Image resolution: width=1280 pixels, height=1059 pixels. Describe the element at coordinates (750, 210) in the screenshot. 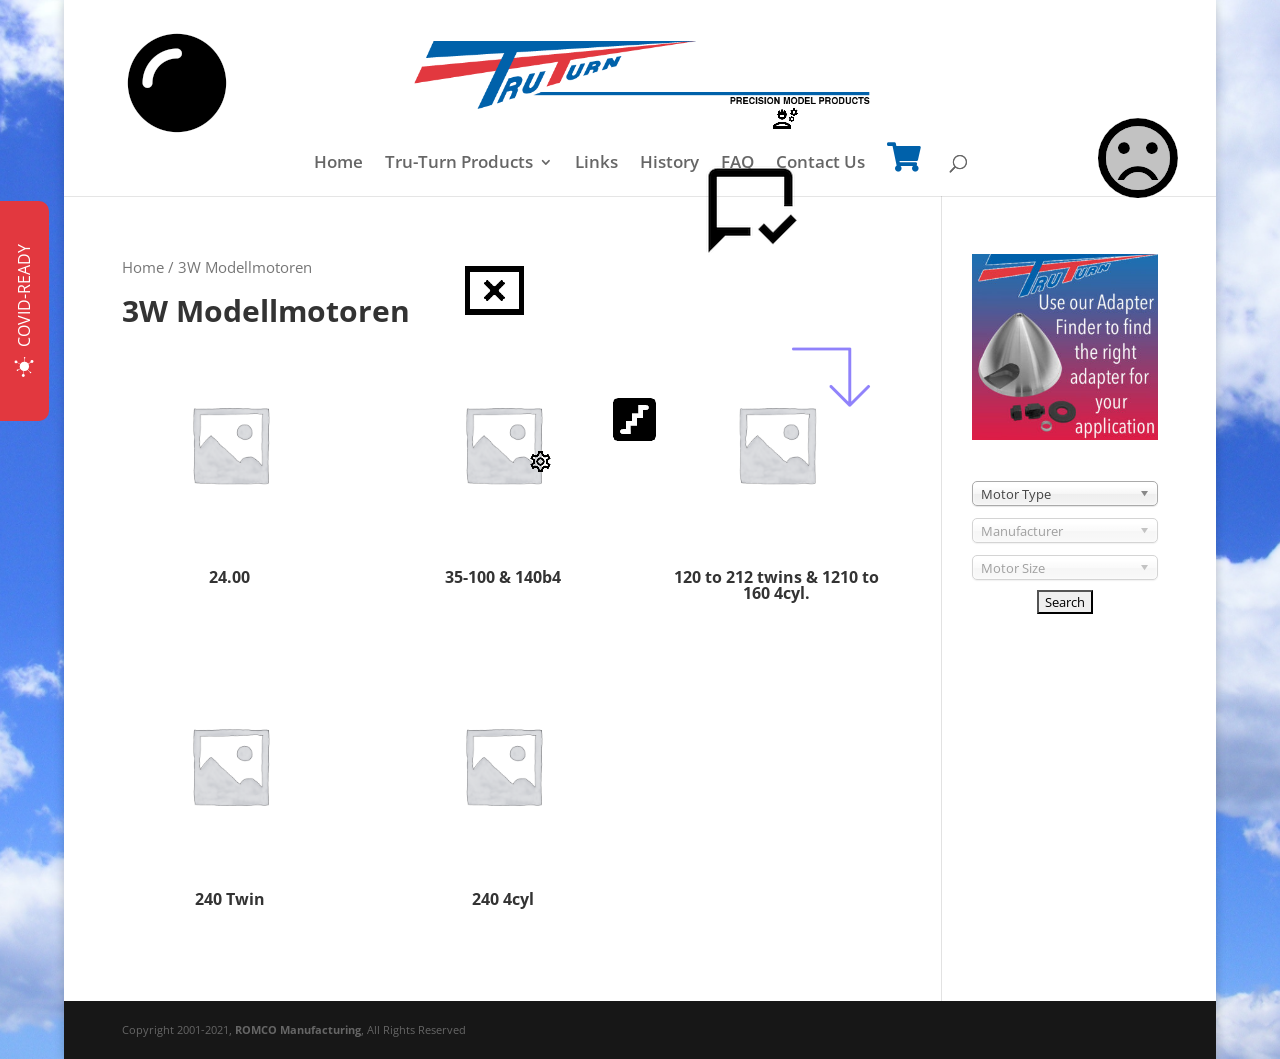

I see `mark a message as read` at that location.